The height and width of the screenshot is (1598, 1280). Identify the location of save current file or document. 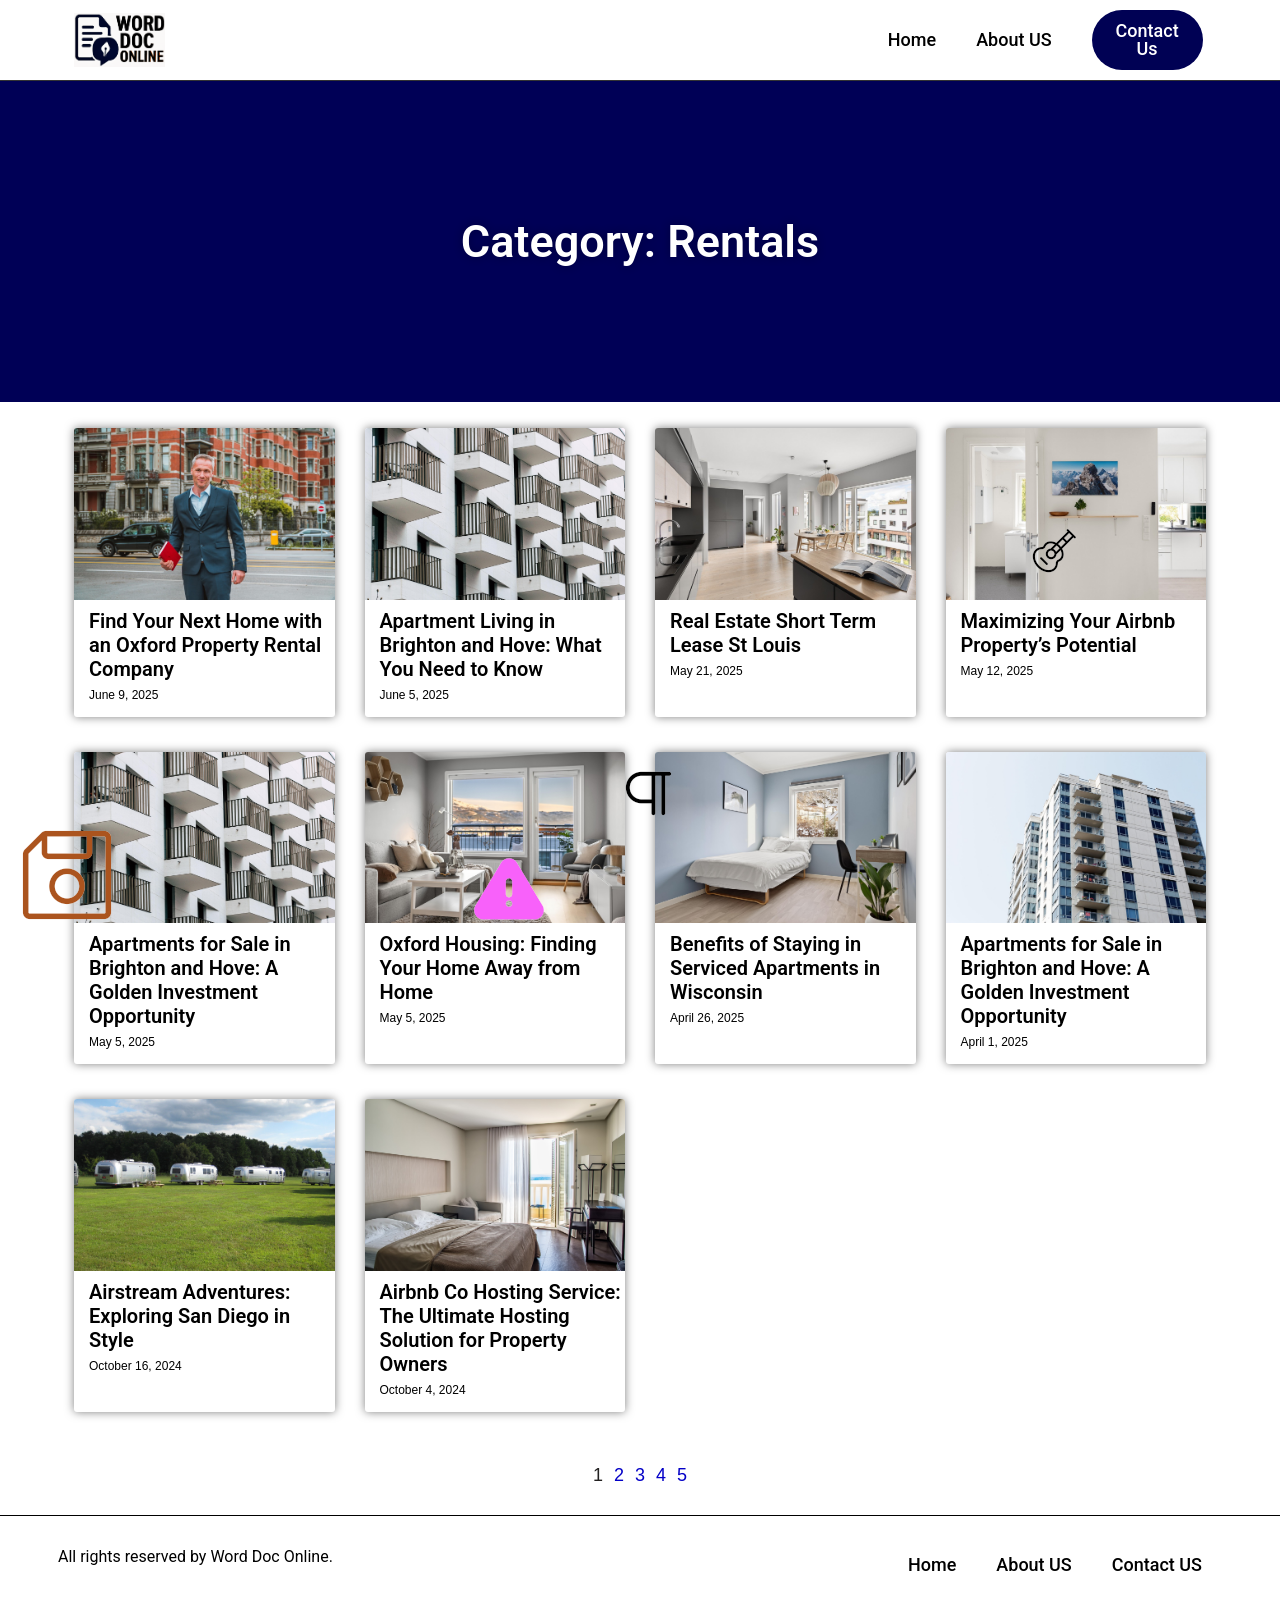
(67, 875).